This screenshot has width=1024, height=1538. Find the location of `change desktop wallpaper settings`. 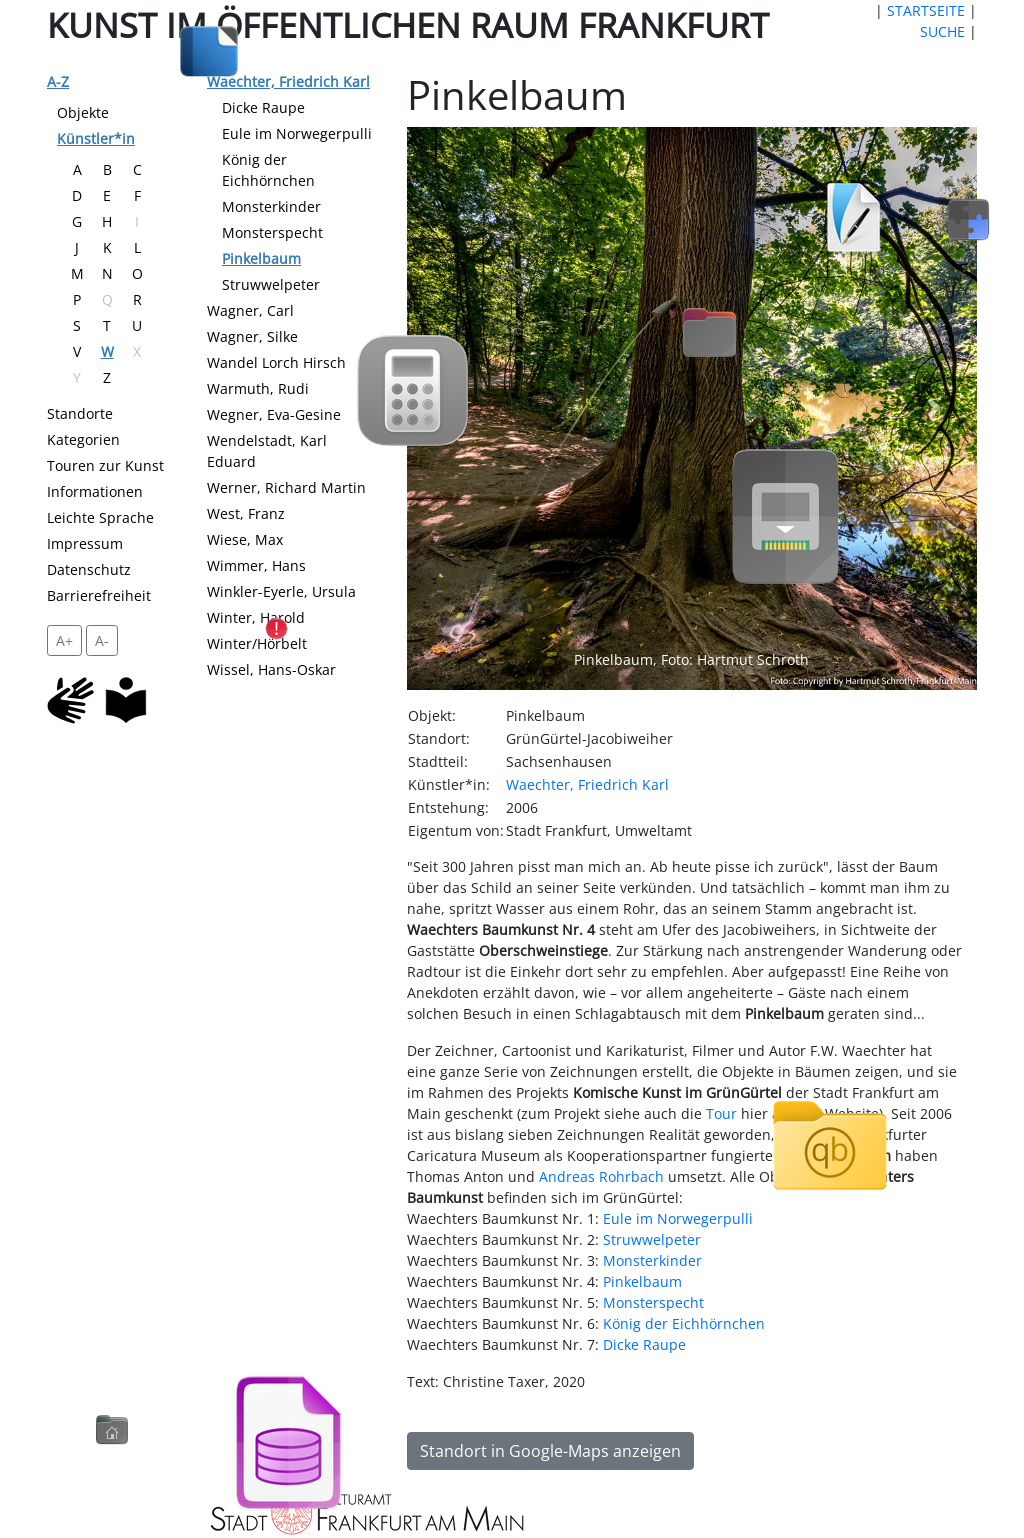

change desktop wallpaper settings is located at coordinates (209, 50).